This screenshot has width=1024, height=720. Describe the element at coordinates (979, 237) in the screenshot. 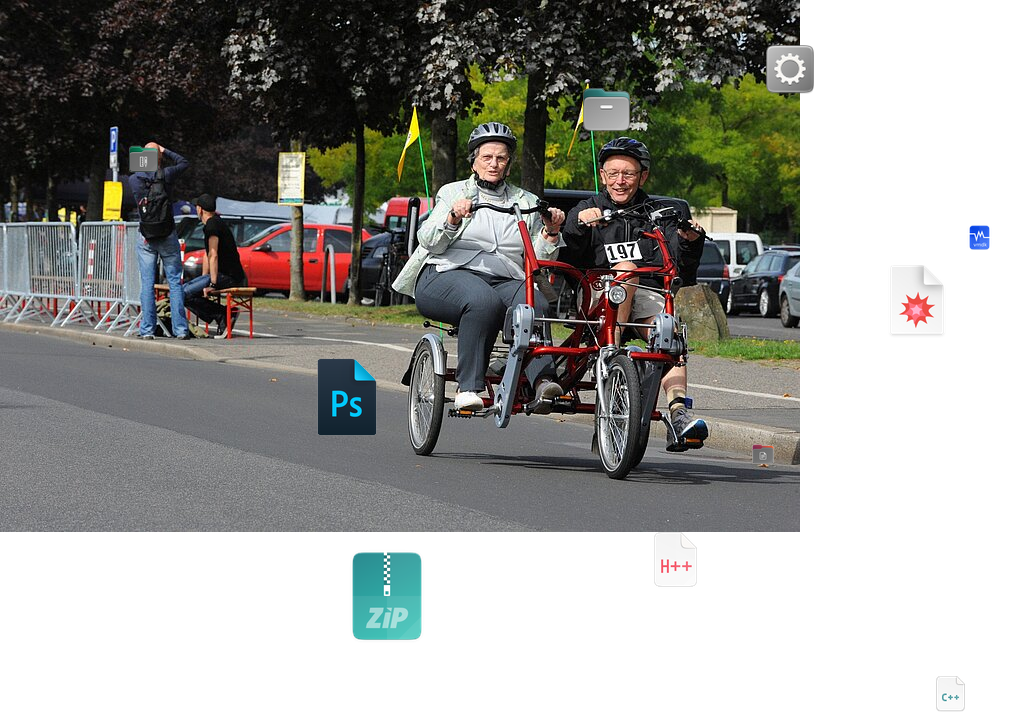

I see `a VirtualBox virtual machine disk file` at that location.